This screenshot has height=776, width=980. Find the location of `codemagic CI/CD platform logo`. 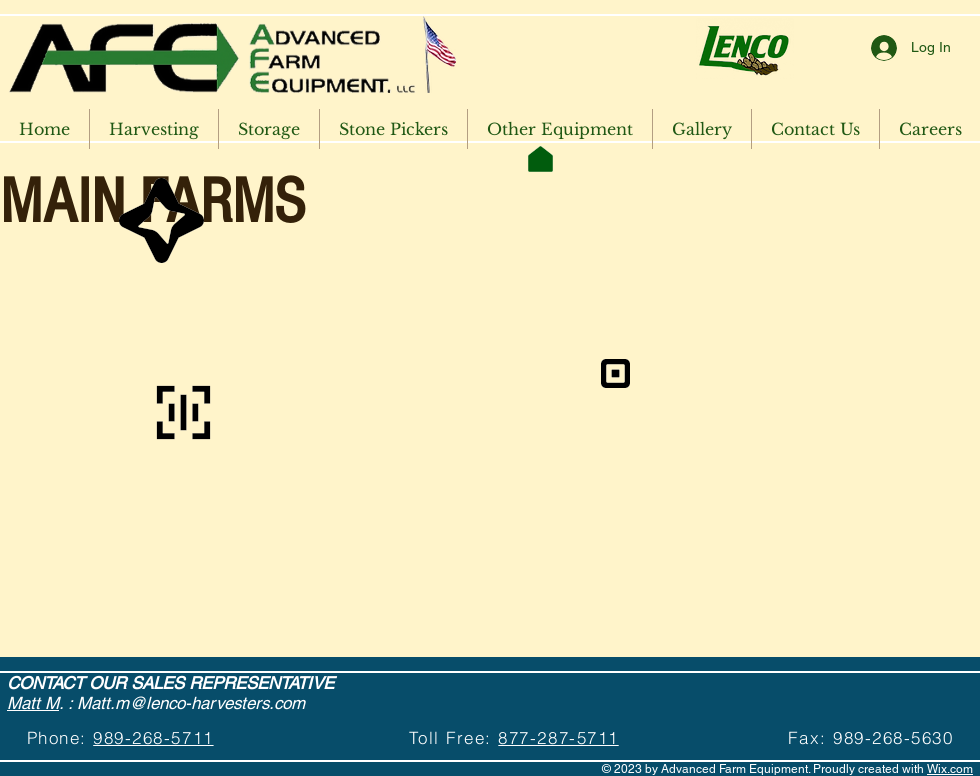

codemagic CI/CD platform logo is located at coordinates (161, 220).